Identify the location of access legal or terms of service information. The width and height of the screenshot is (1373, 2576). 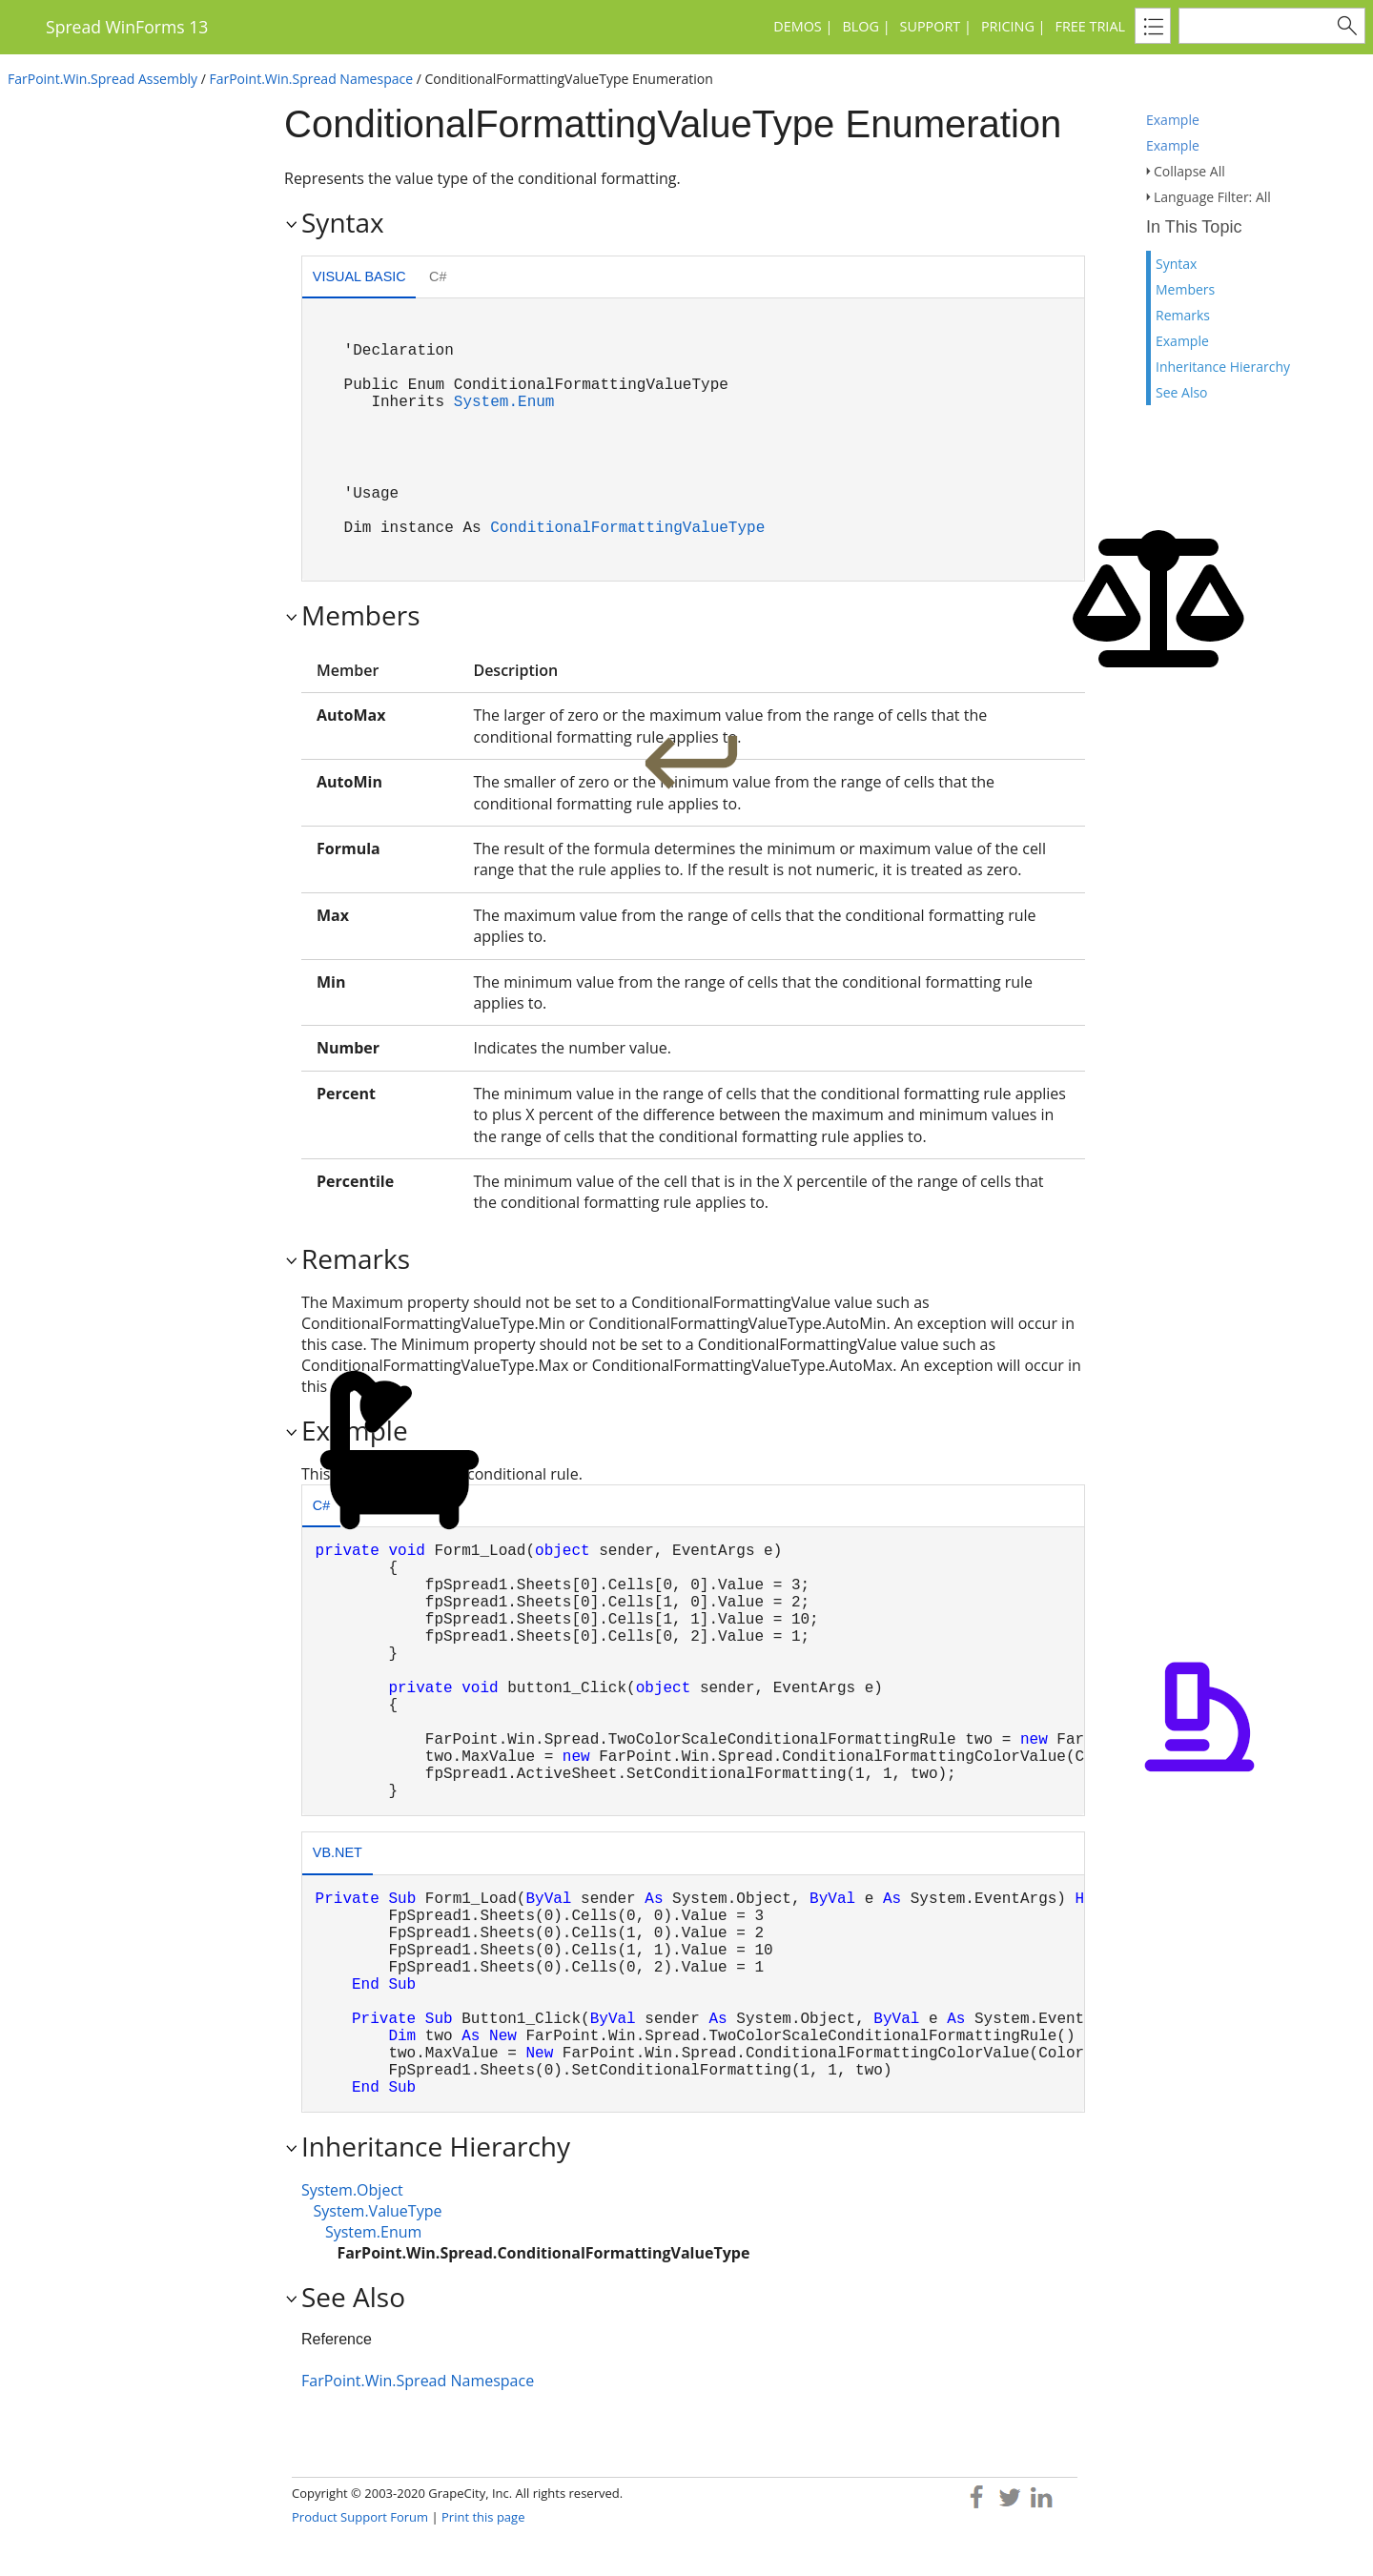
(1158, 599).